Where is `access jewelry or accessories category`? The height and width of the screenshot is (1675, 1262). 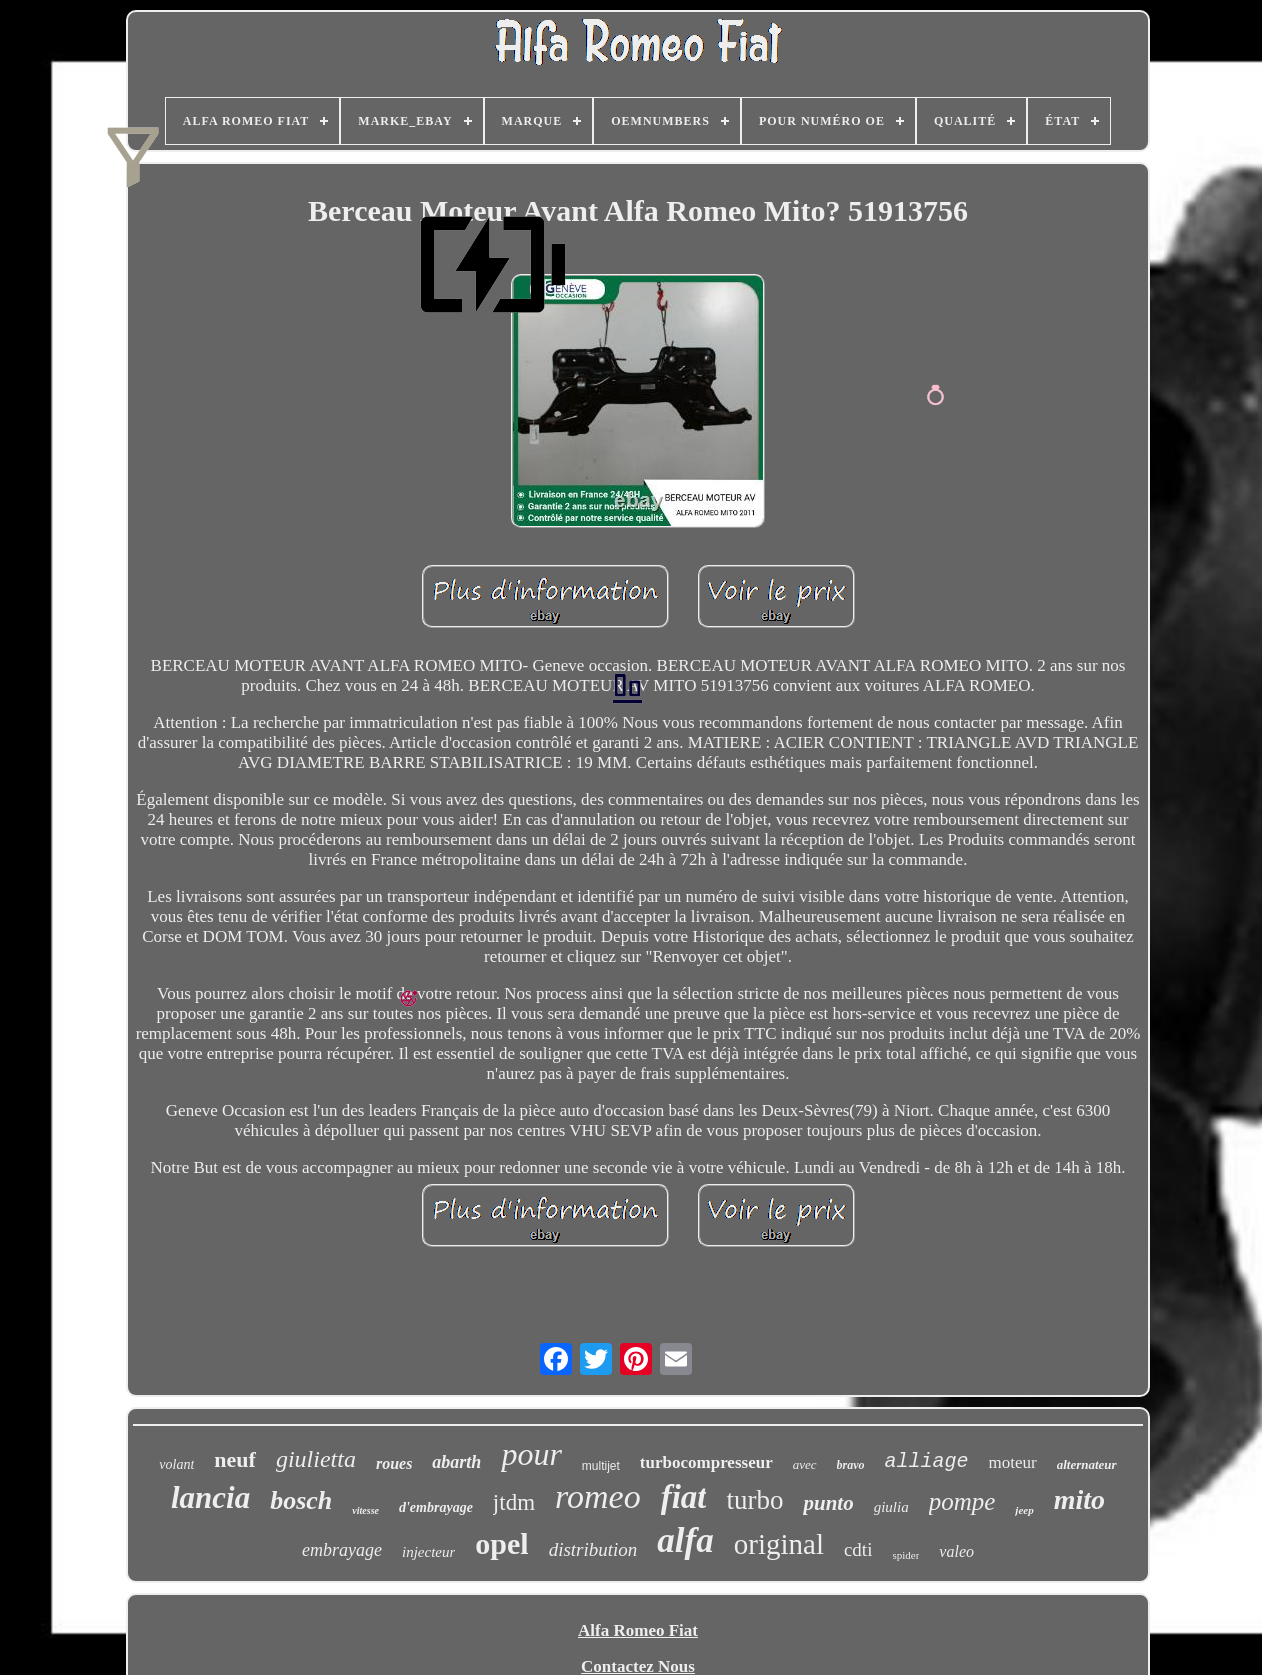
access jewelry or accessories category is located at coordinates (935, 395).